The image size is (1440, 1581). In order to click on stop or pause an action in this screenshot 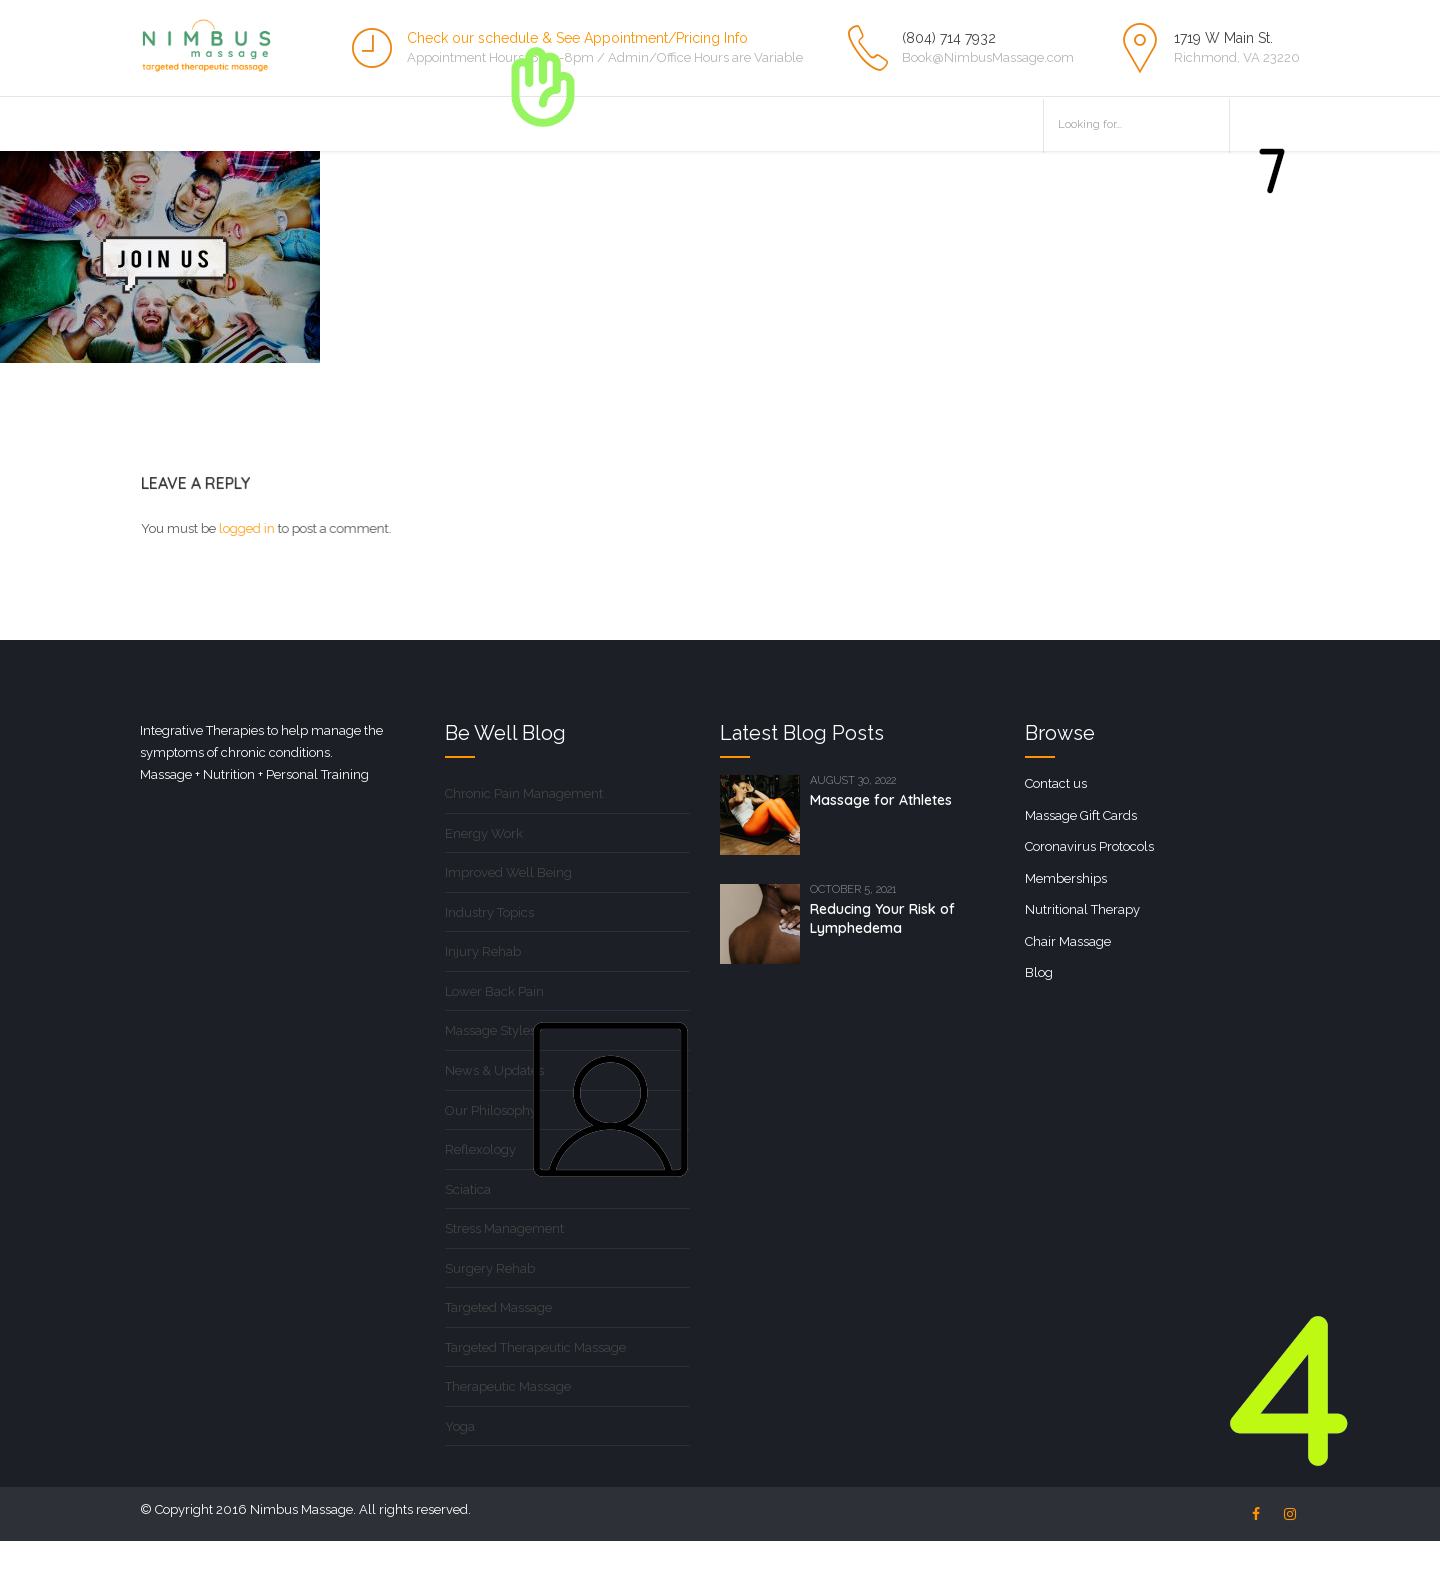, I will do `click(543, 87)`.